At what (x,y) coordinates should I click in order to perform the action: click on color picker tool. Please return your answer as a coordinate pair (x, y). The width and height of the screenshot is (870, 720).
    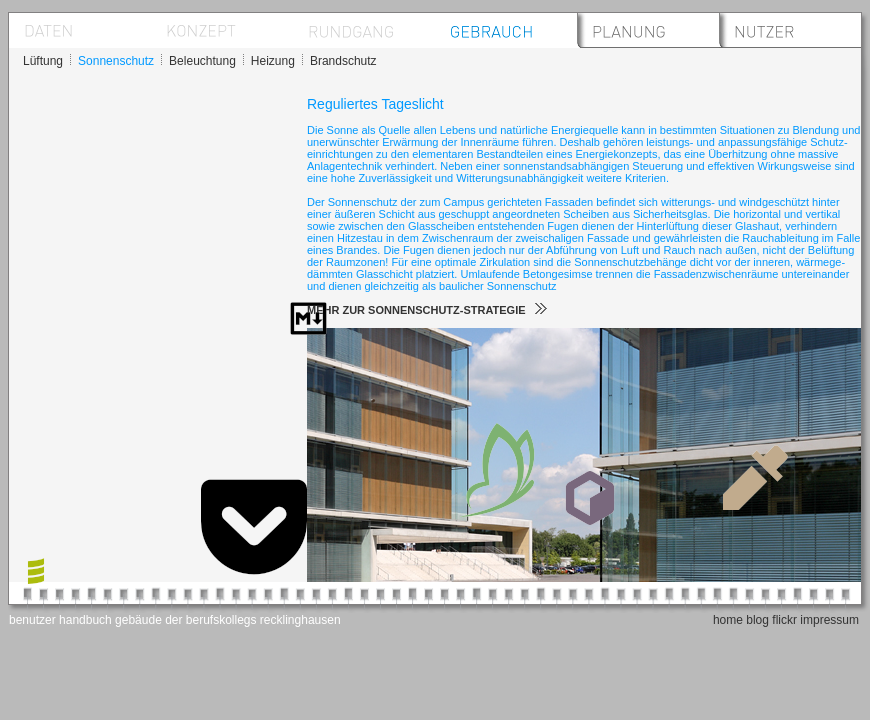
    Looking at the image, I should click on (756, 477).